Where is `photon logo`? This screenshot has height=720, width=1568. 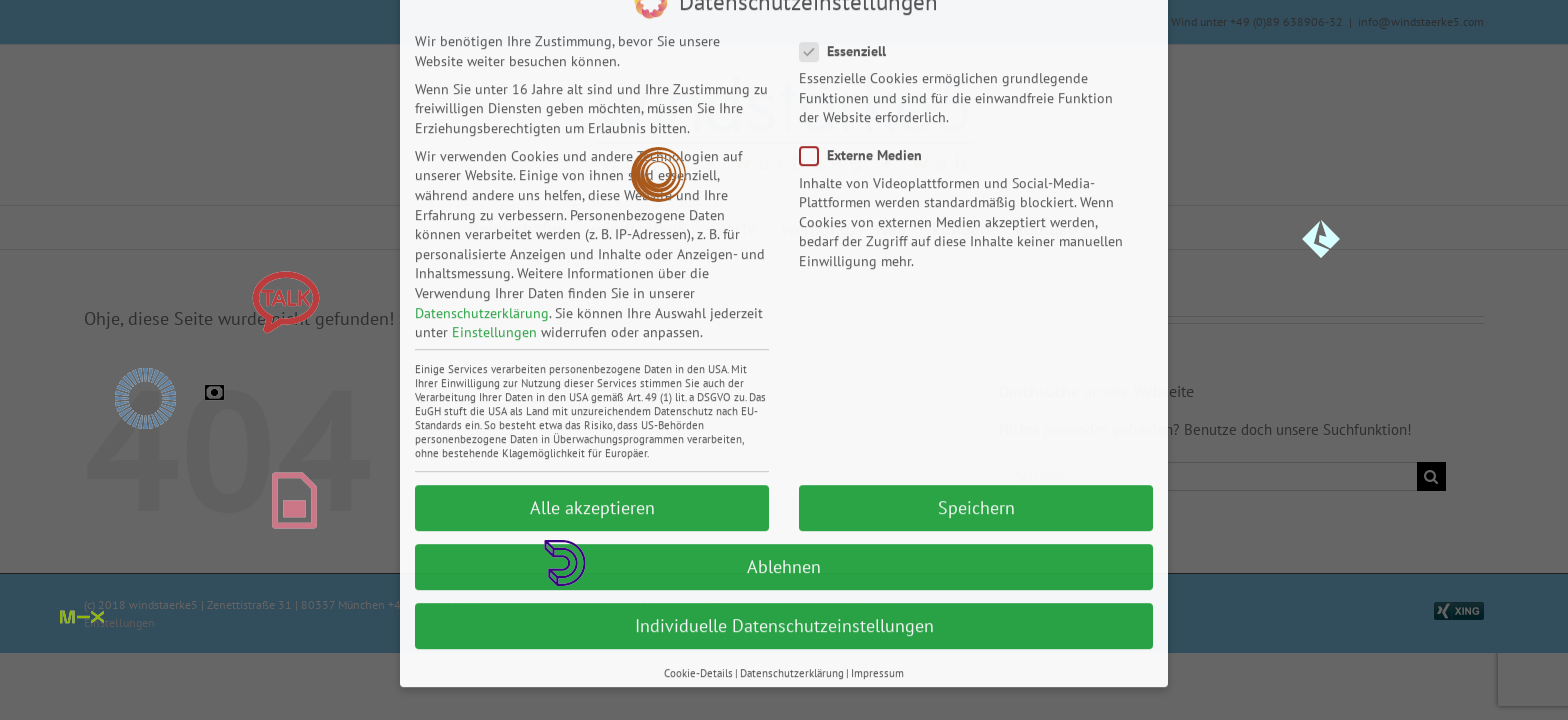
photon logo is located at coordinates (145, 398).